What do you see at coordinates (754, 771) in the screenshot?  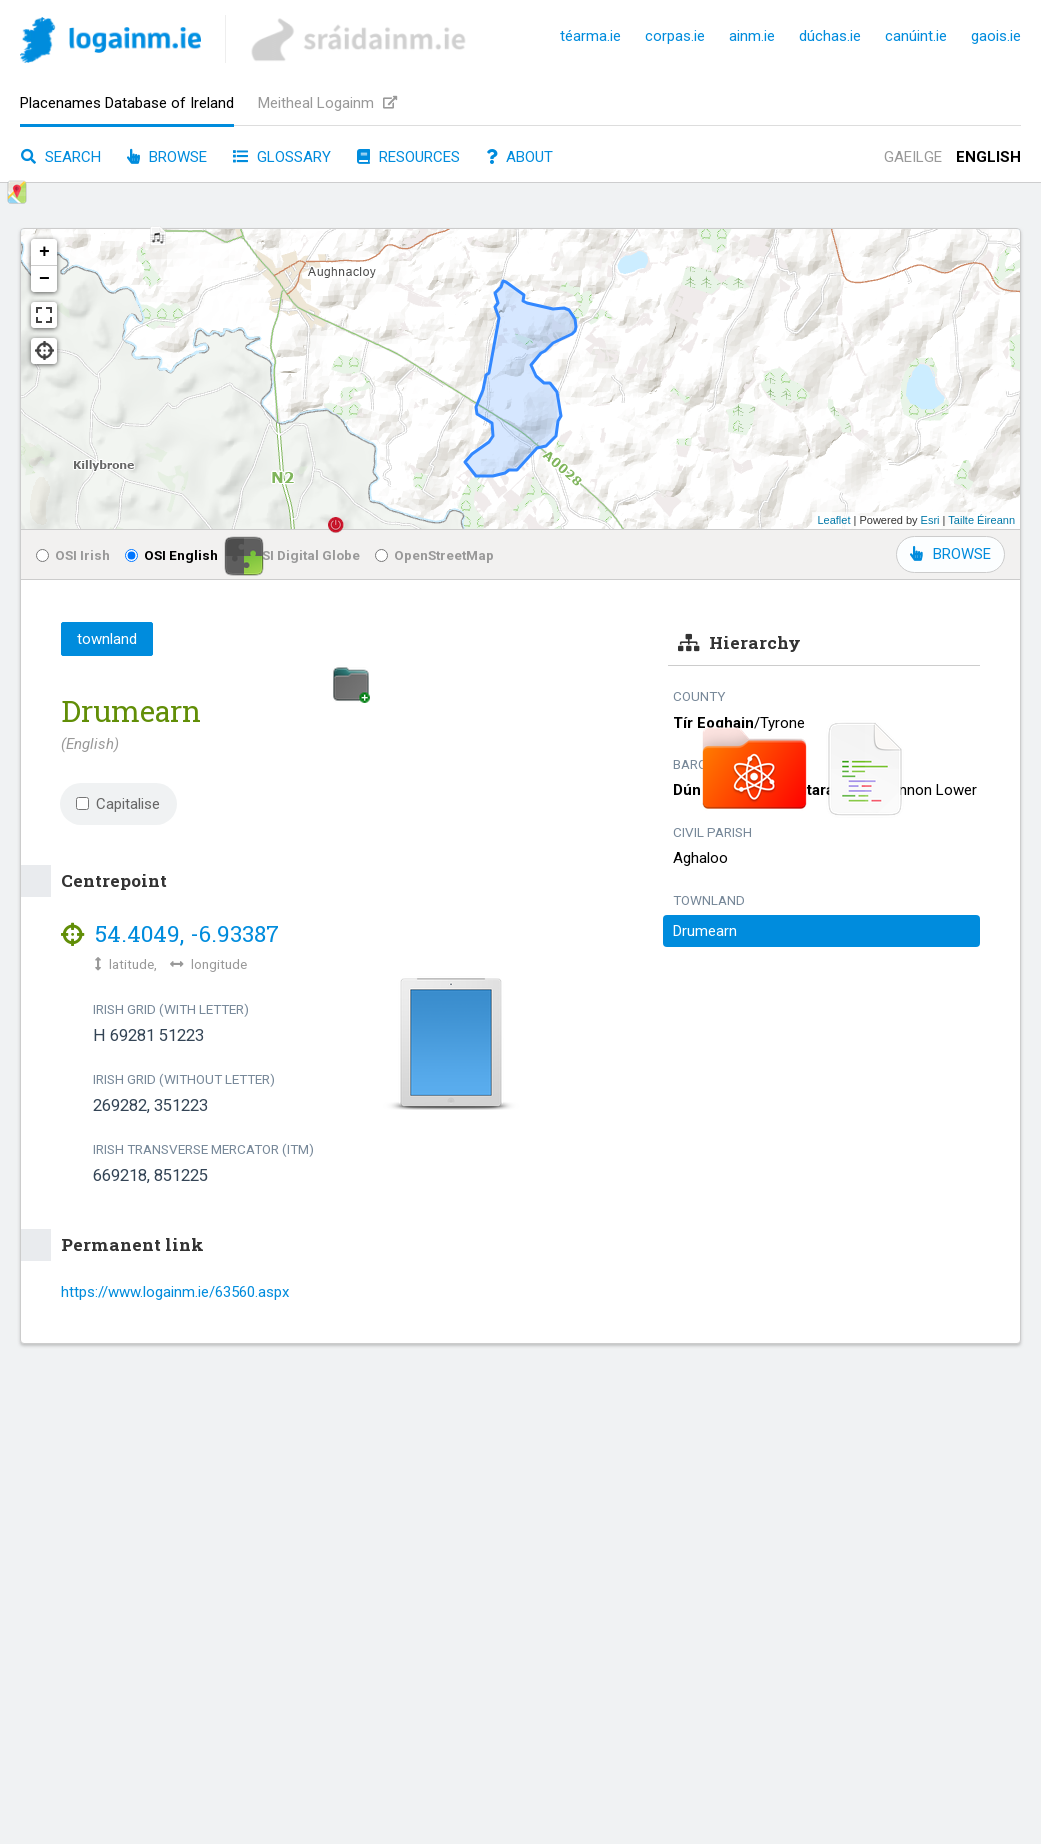 I see `open physics course materials folder` at bounding box center [754, 771].